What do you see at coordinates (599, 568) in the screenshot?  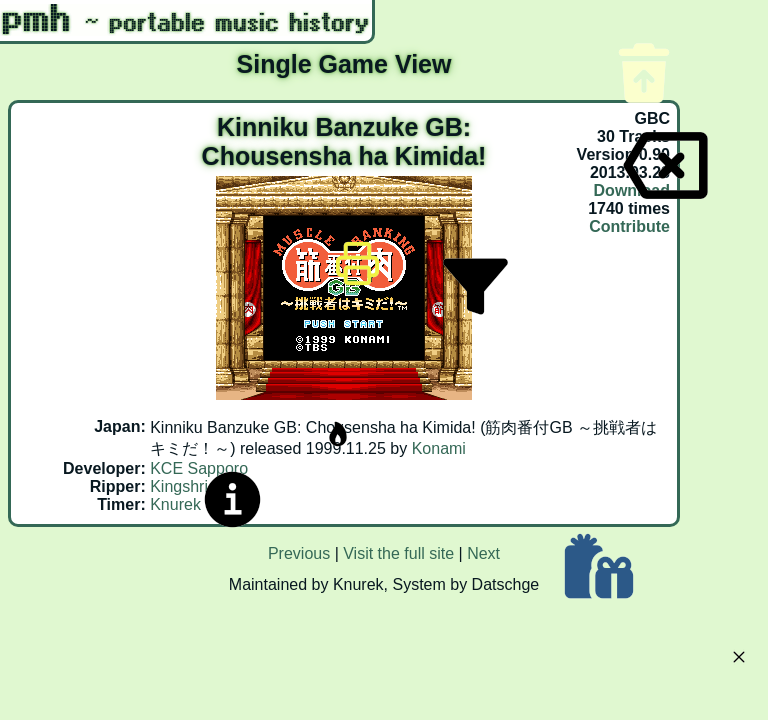 I see `view gifts or rewards` at bounding box center [599, 568].